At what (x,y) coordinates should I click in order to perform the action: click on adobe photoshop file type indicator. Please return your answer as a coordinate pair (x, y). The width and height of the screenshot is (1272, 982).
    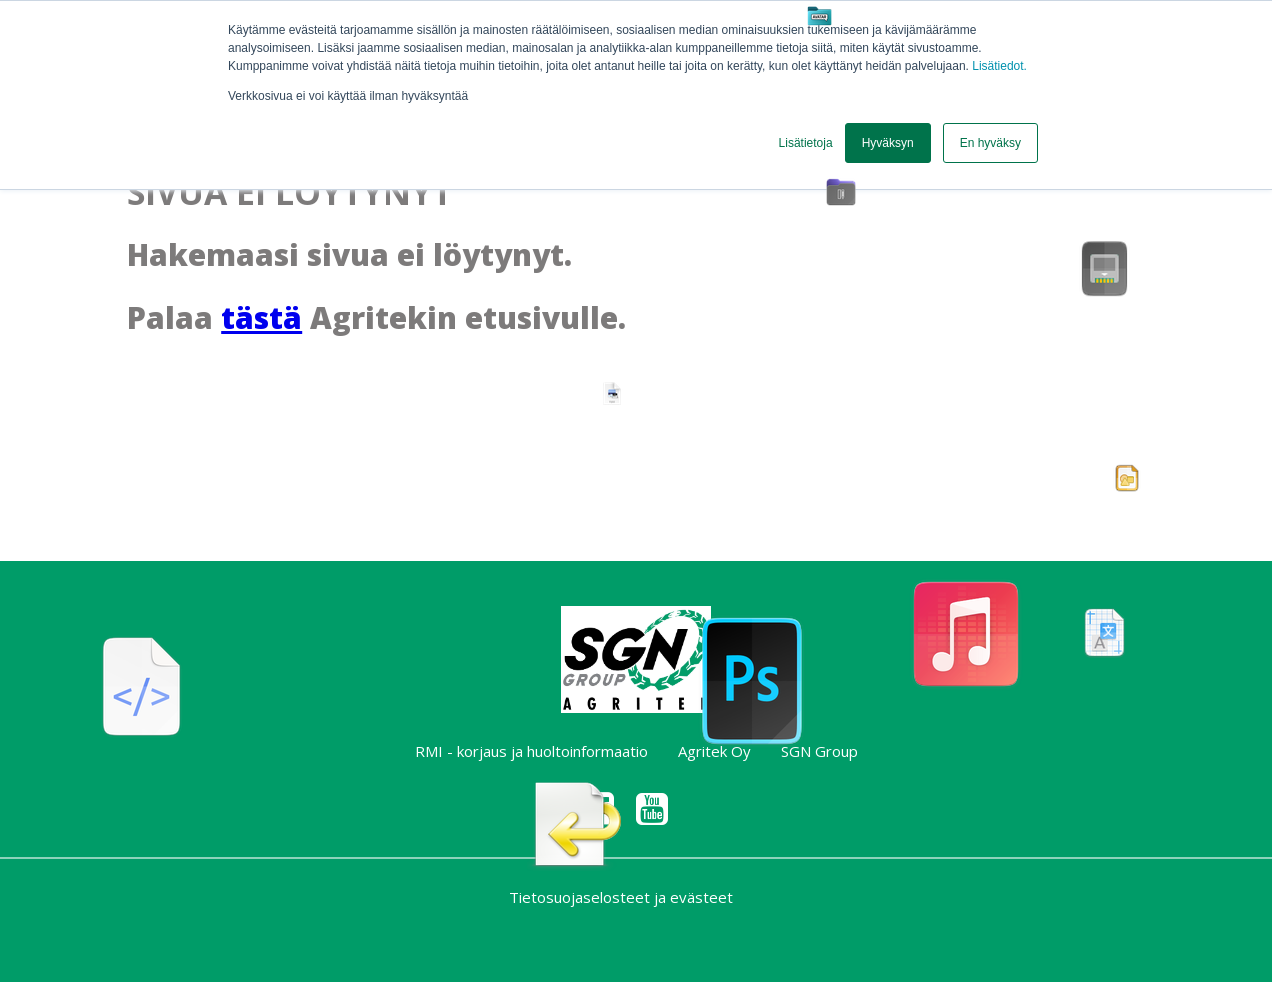
    Looking at the image, I should click on (752, 681).